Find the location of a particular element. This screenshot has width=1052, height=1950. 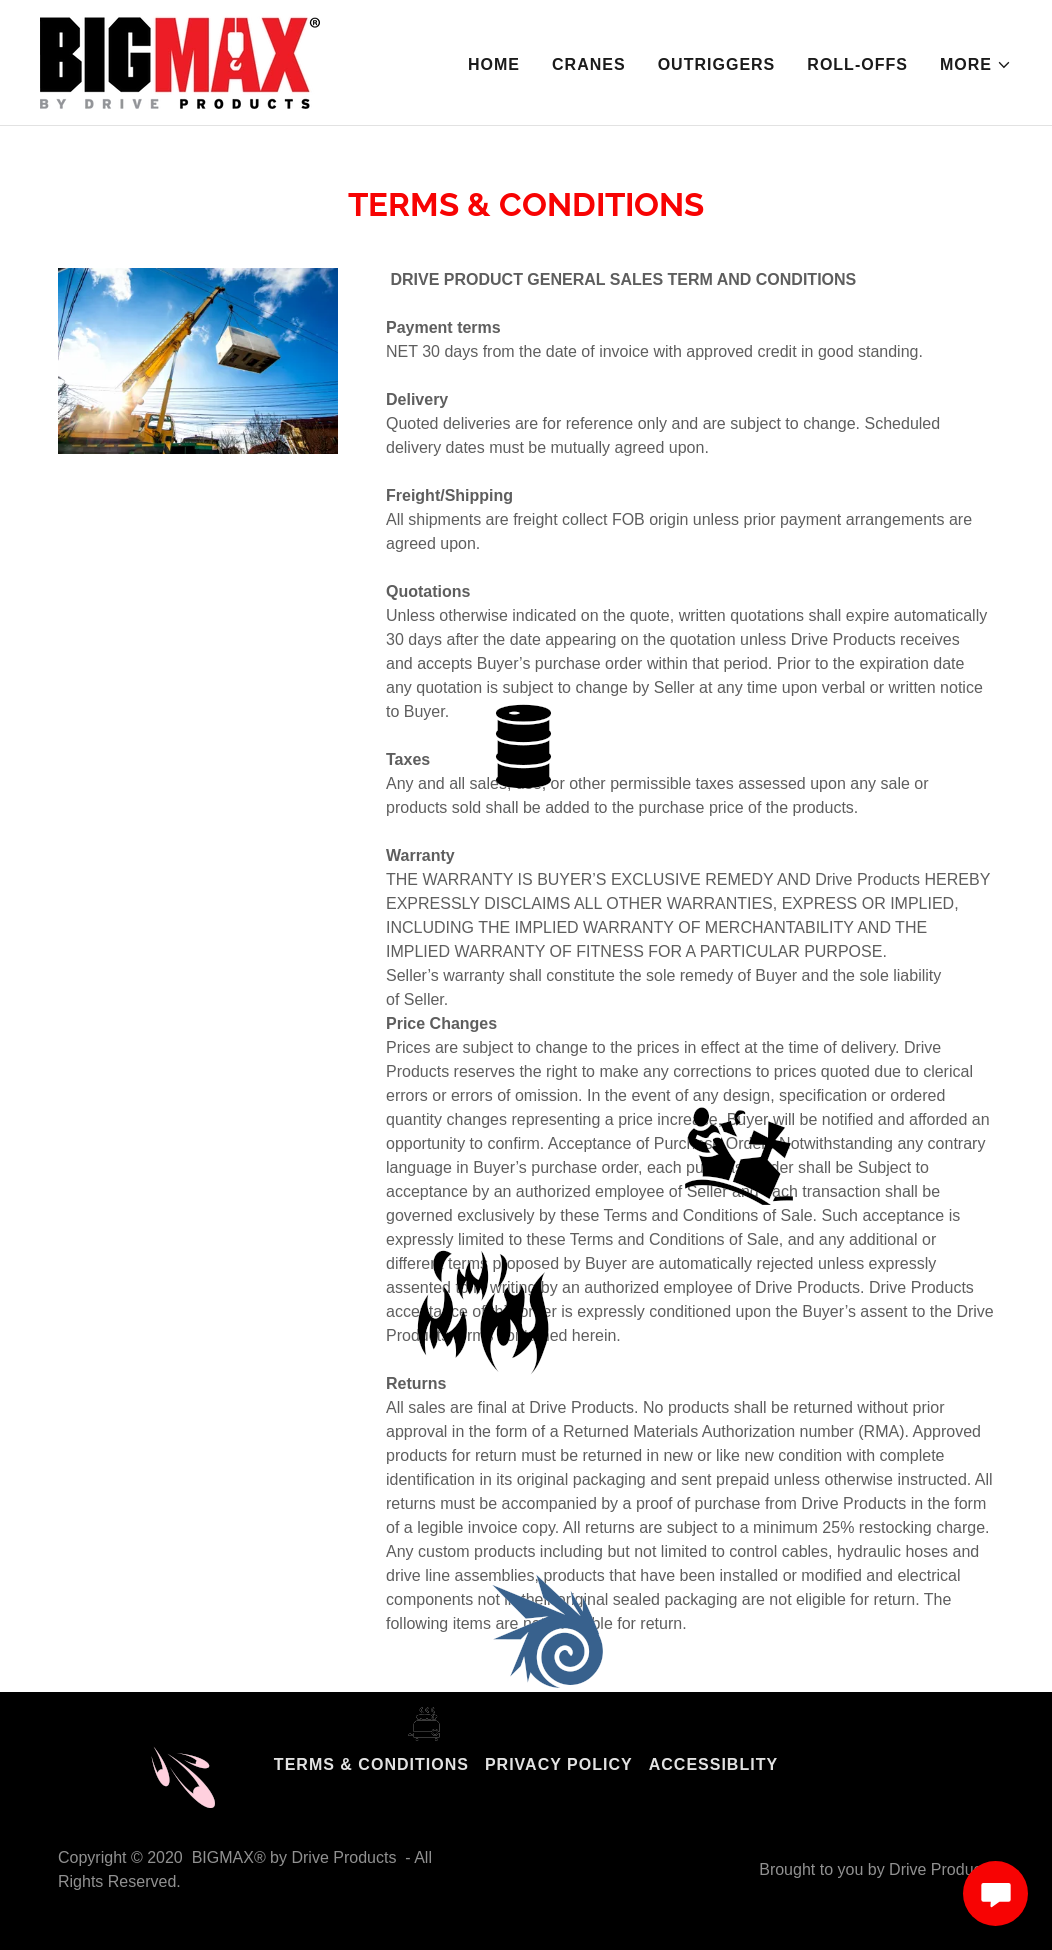

select fomorian enemy type or creature class is located at coordinates (739, 1151).